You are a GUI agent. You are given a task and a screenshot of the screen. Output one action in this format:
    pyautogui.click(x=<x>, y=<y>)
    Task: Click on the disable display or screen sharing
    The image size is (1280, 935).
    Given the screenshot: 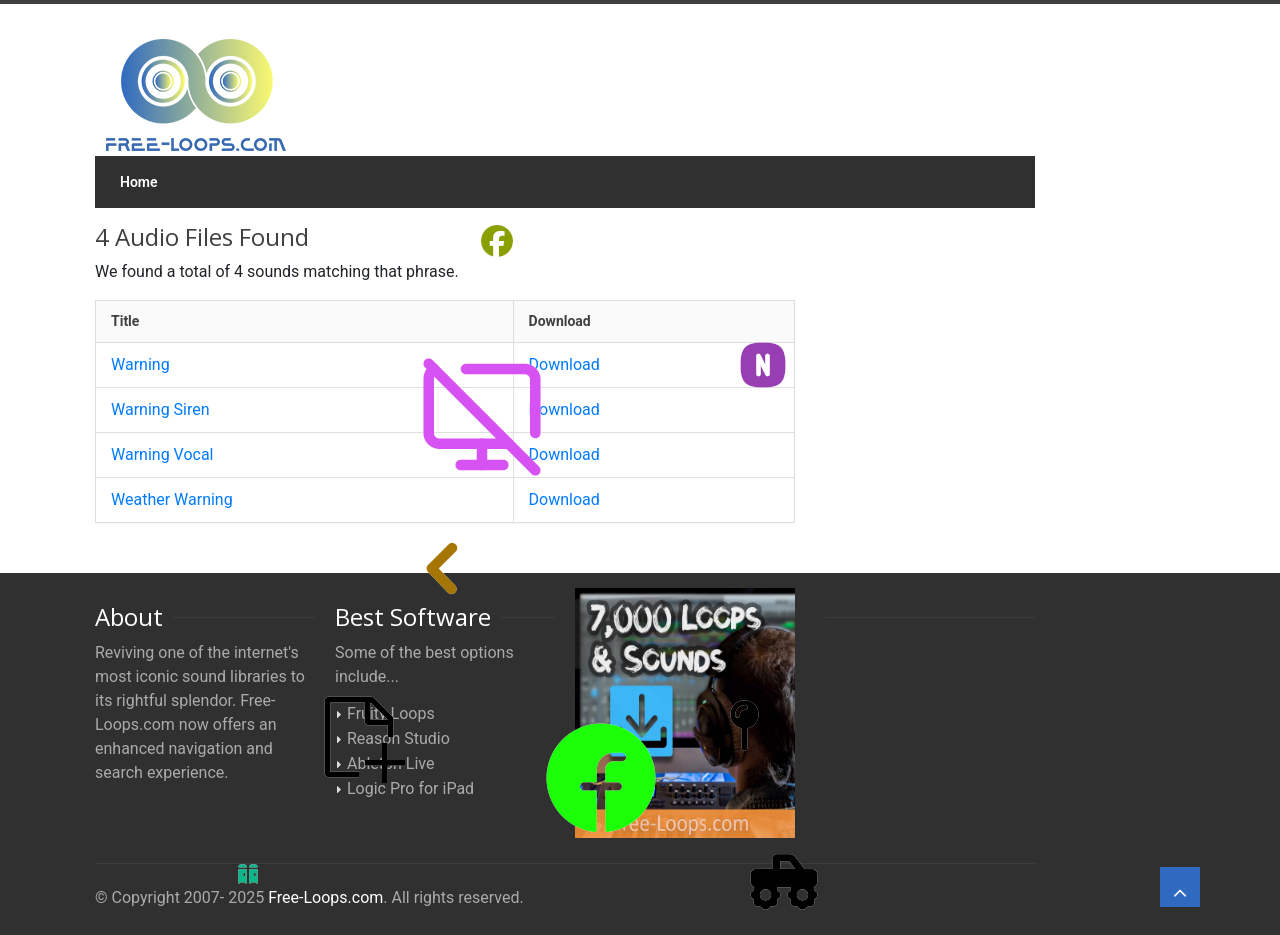 What is the action you would take?
    pyautogui.click(x=482, y=417)
    